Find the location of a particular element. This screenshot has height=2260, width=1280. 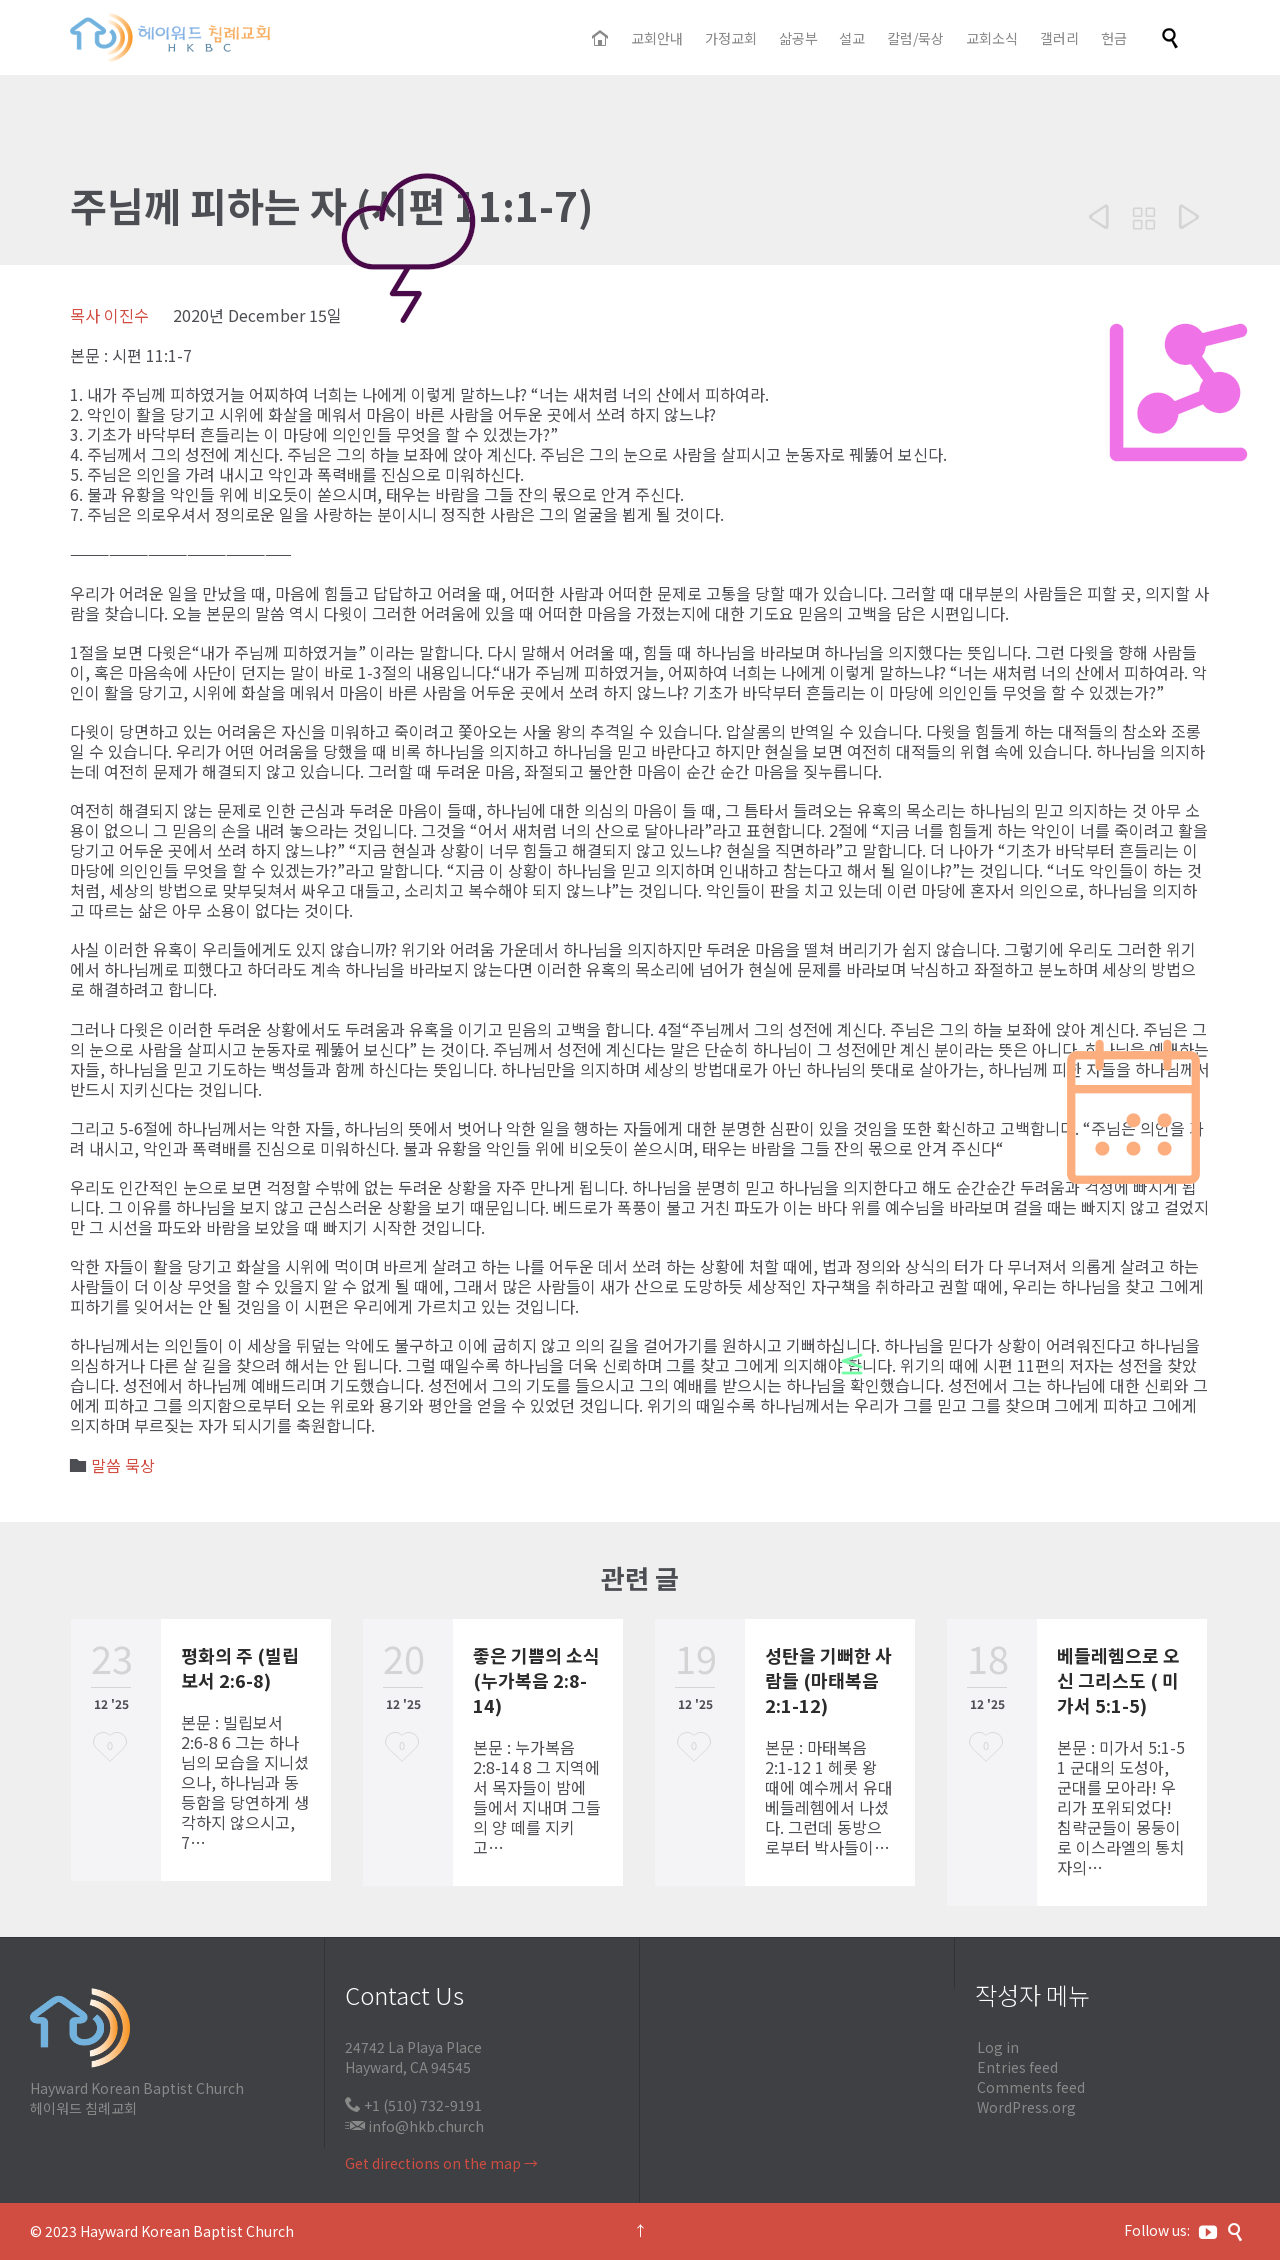

view scatter plot or data visualization is located at coordinates (1178, 392).